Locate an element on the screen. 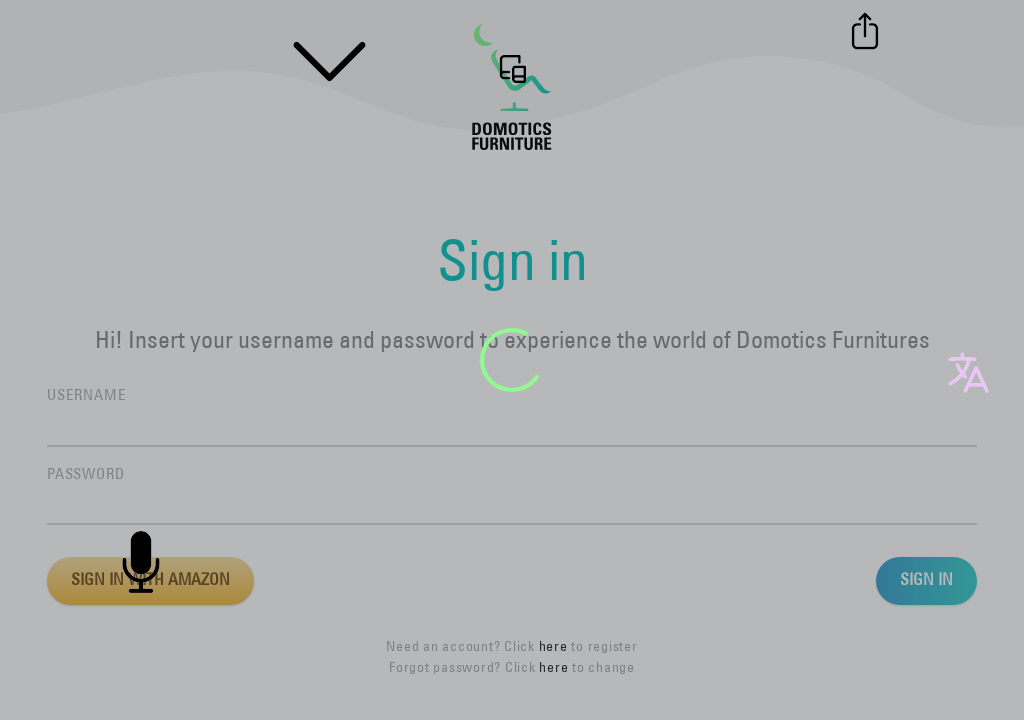  expand a dropdown menu or section is located at coordinates (329, 61).